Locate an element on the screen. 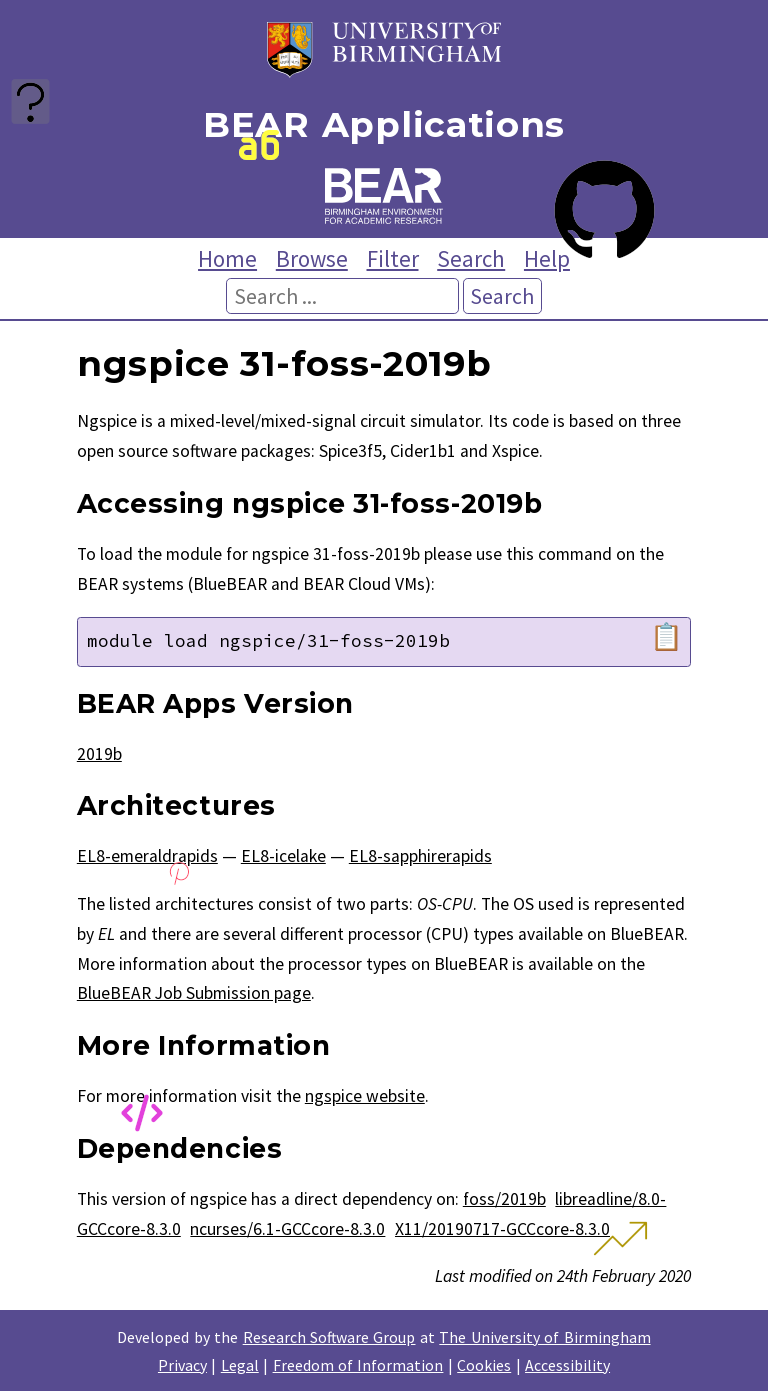  view project on github is located at coordinates (604, 210).